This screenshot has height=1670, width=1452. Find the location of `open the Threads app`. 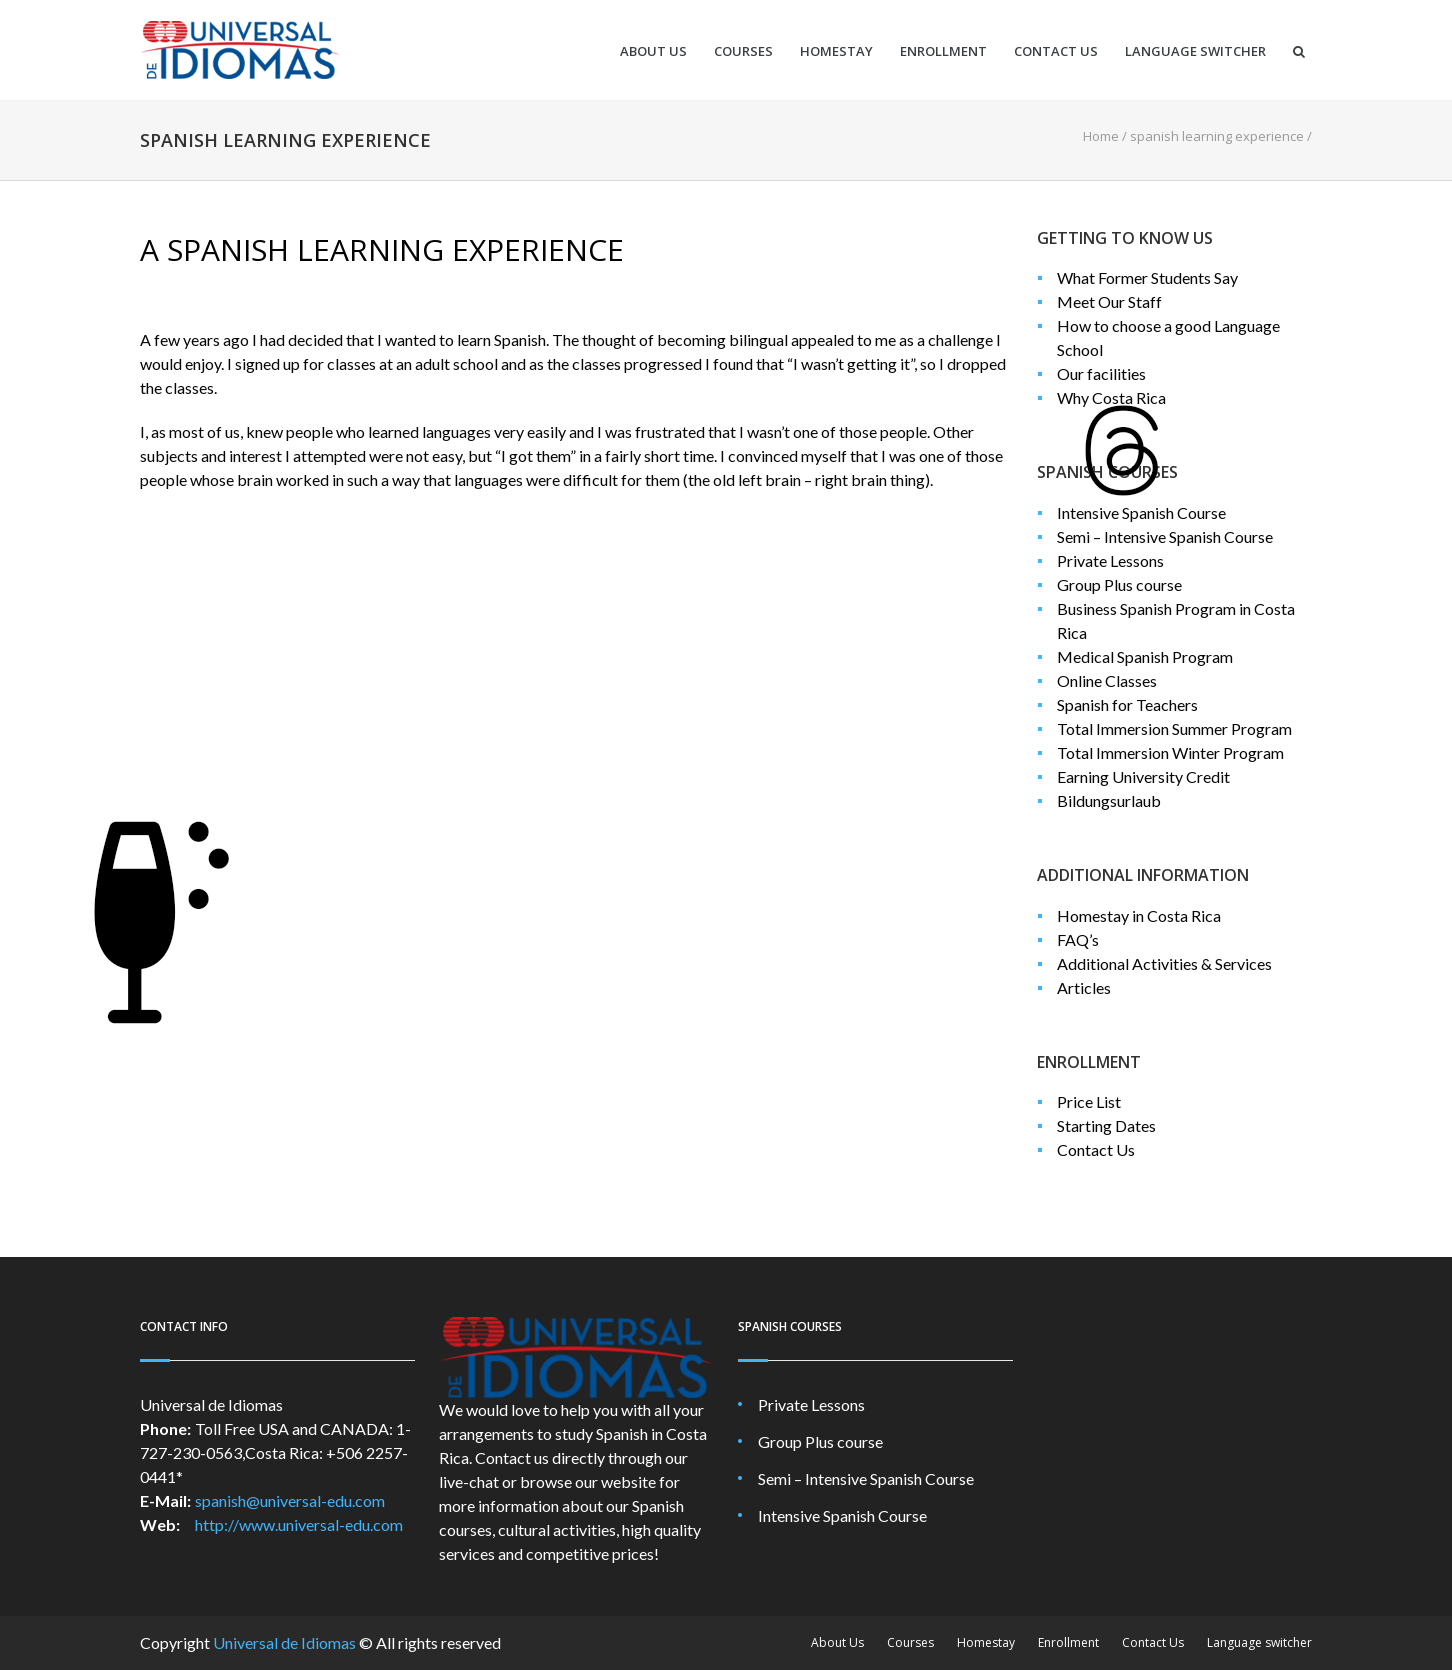

open the Threads app is located at coordinates (1123, 450).